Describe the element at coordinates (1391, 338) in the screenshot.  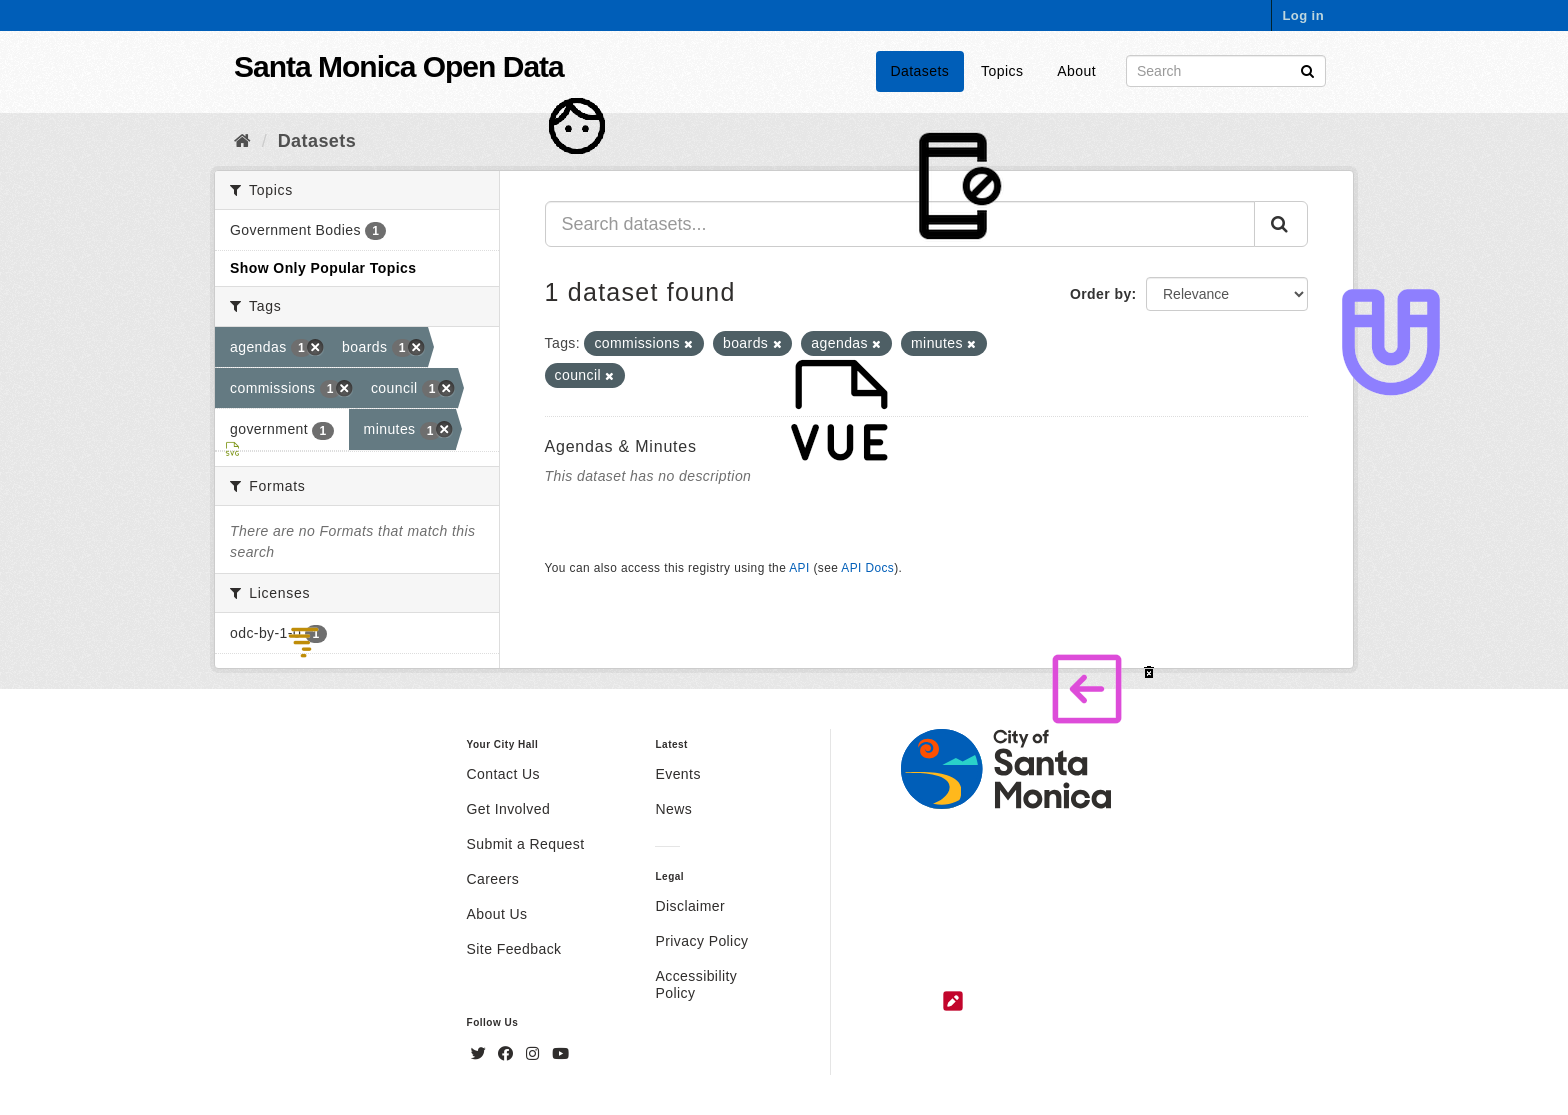
I see `activate magnetic selection or snapping tool` at that location.